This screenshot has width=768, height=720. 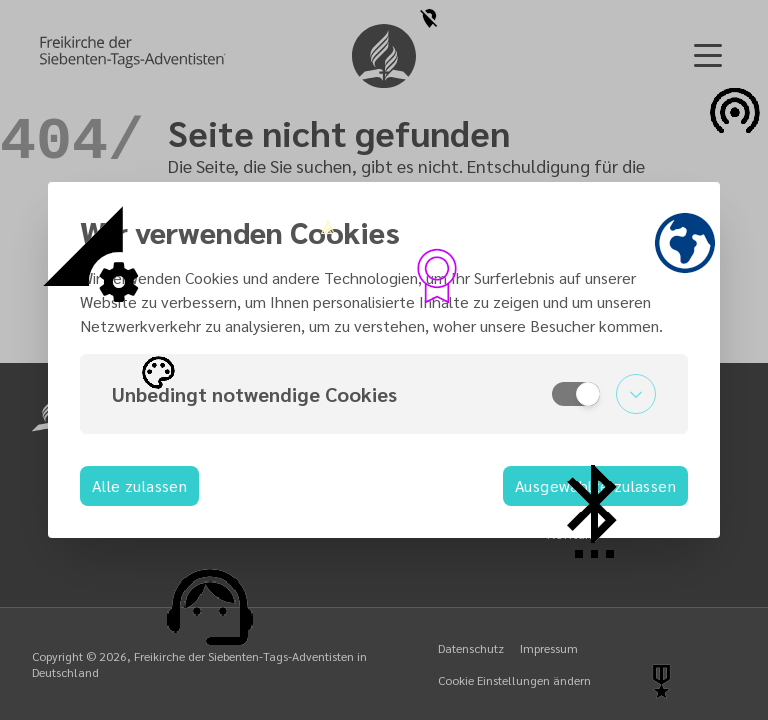 What do you see at coordinates (661, 681) in the screenshot?
I see `view achievements or awards` at bounding box center [661, 681].